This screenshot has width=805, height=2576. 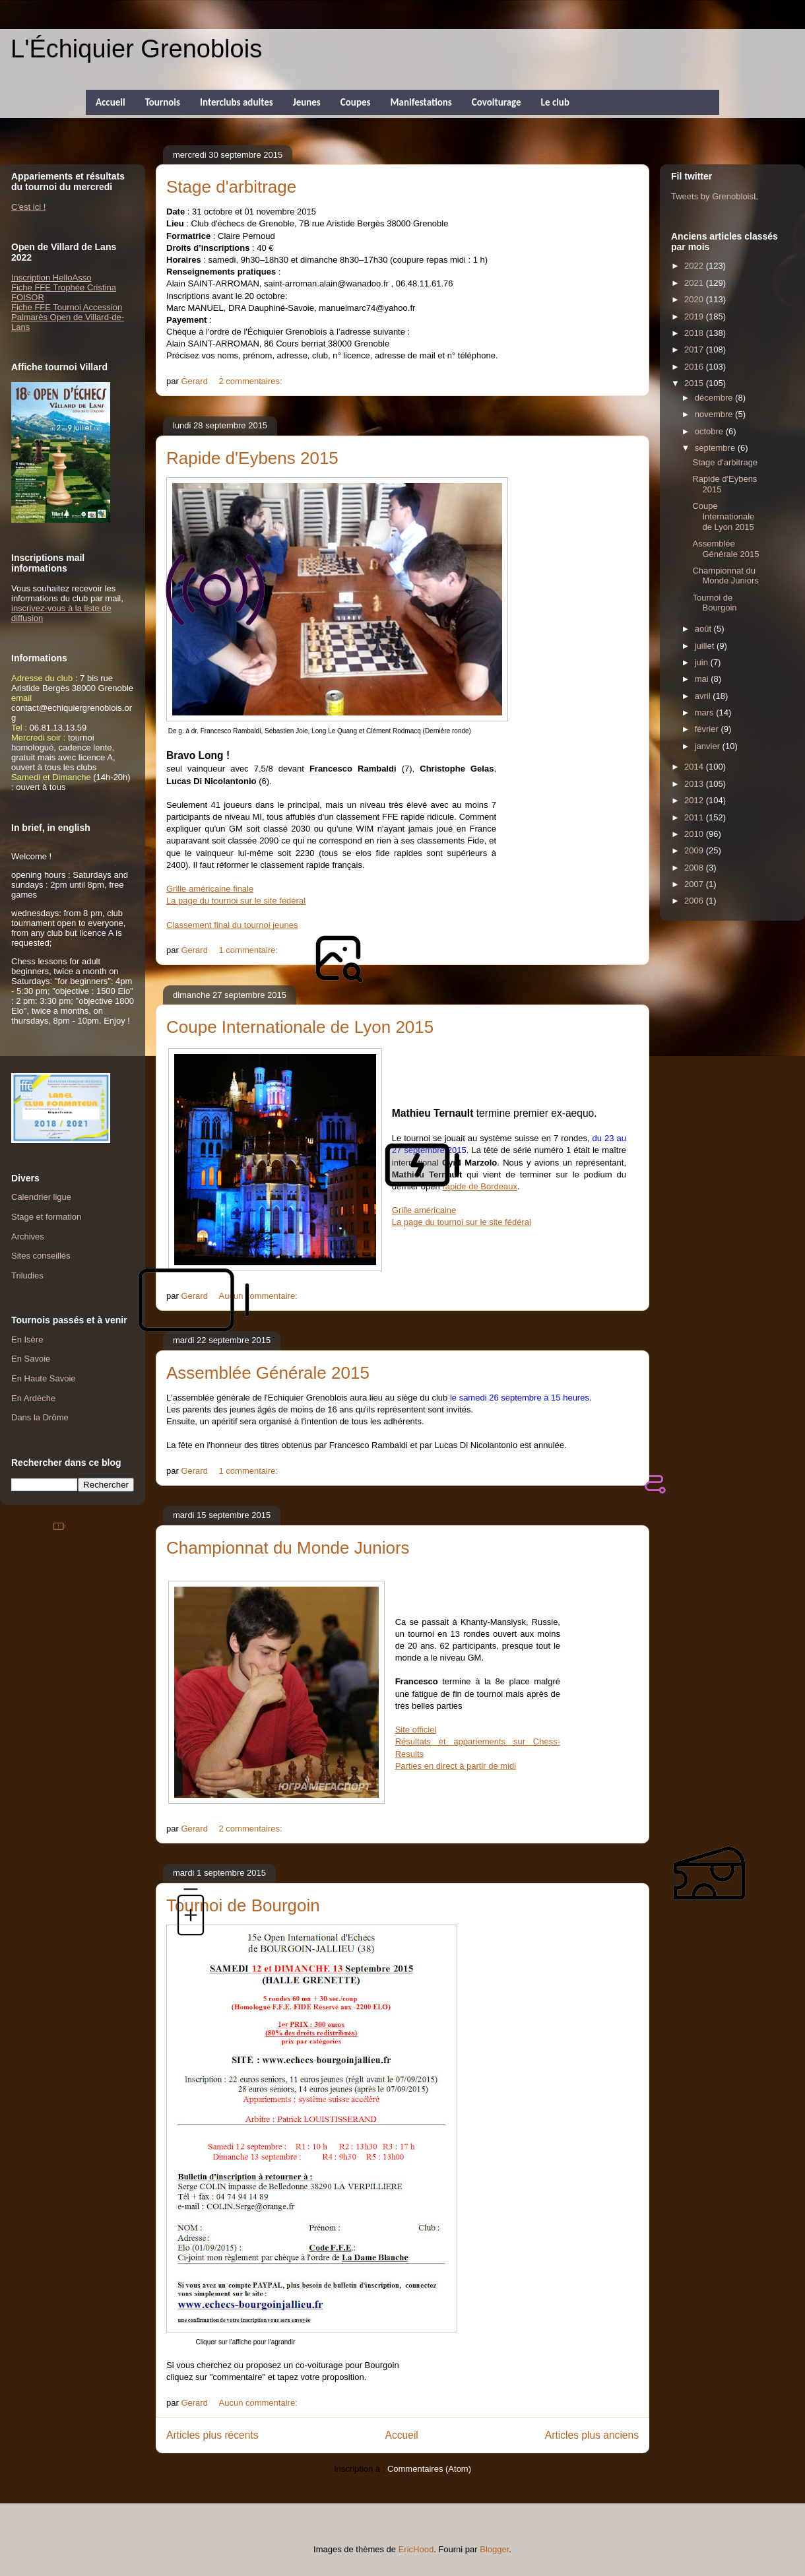 I want to click on add or insert a new battery, so click(x=191, y=1913).